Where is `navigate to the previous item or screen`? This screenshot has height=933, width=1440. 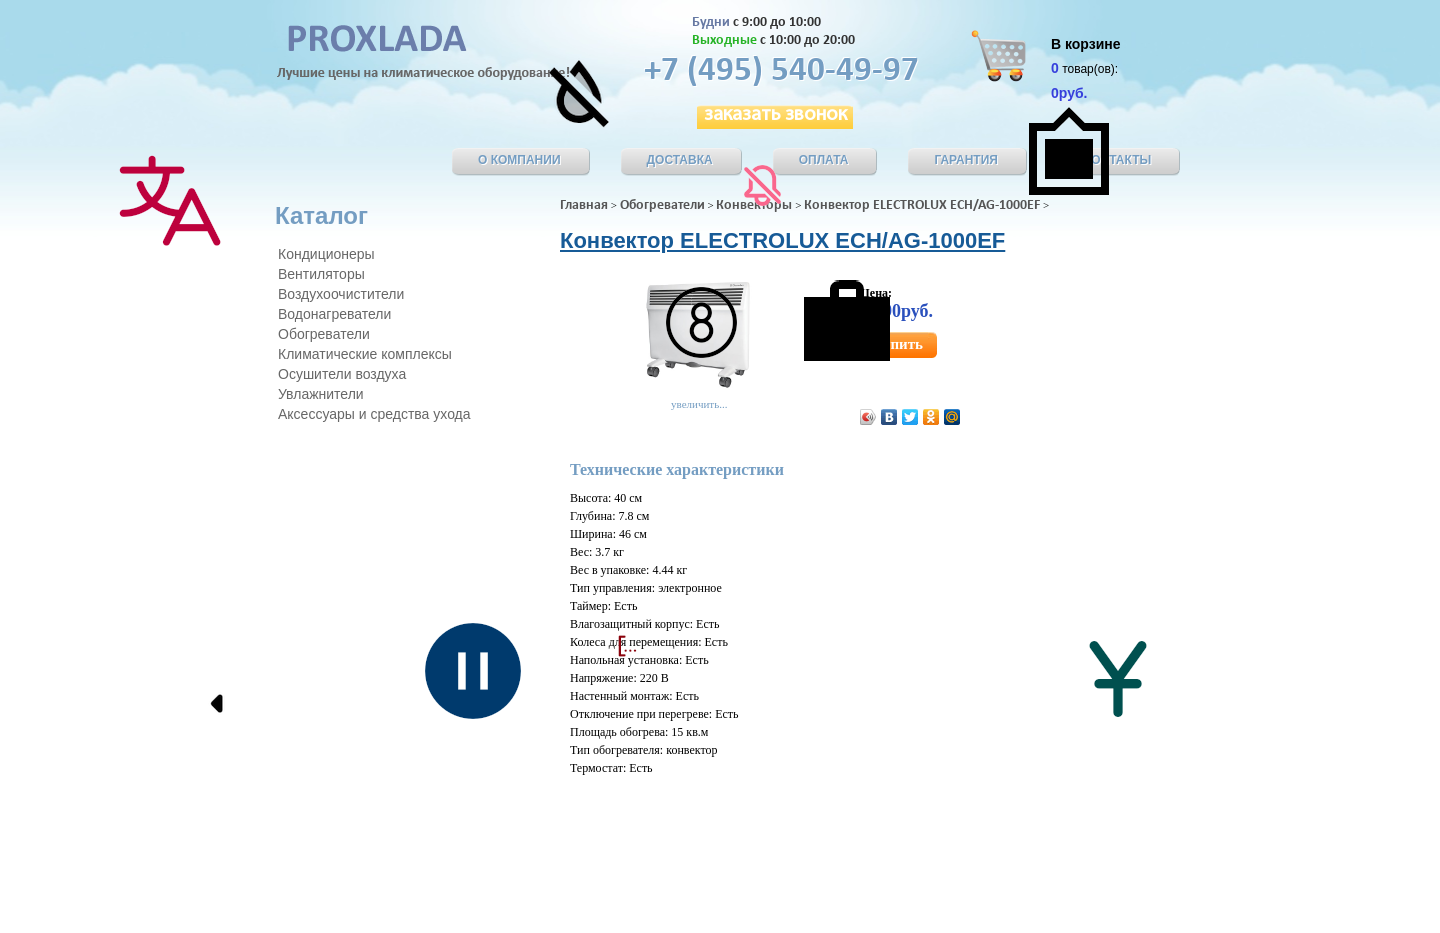
navigate to the previous item or screen is located at coordinates (217, 703).